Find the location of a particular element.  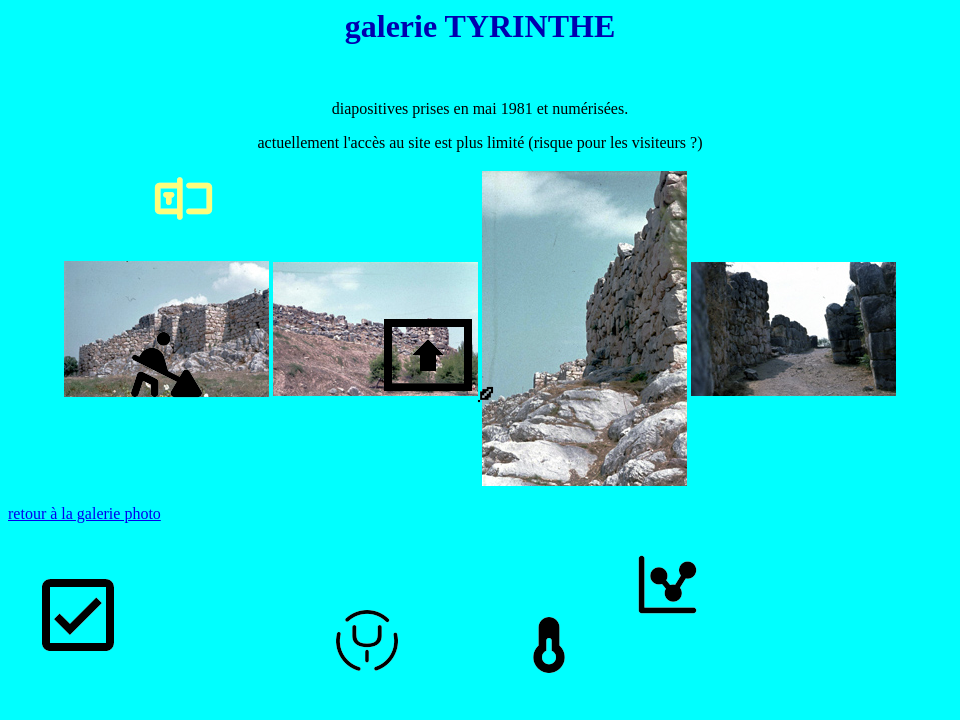

indicates moderate or medium temperature is located at coordinates (549, 645).